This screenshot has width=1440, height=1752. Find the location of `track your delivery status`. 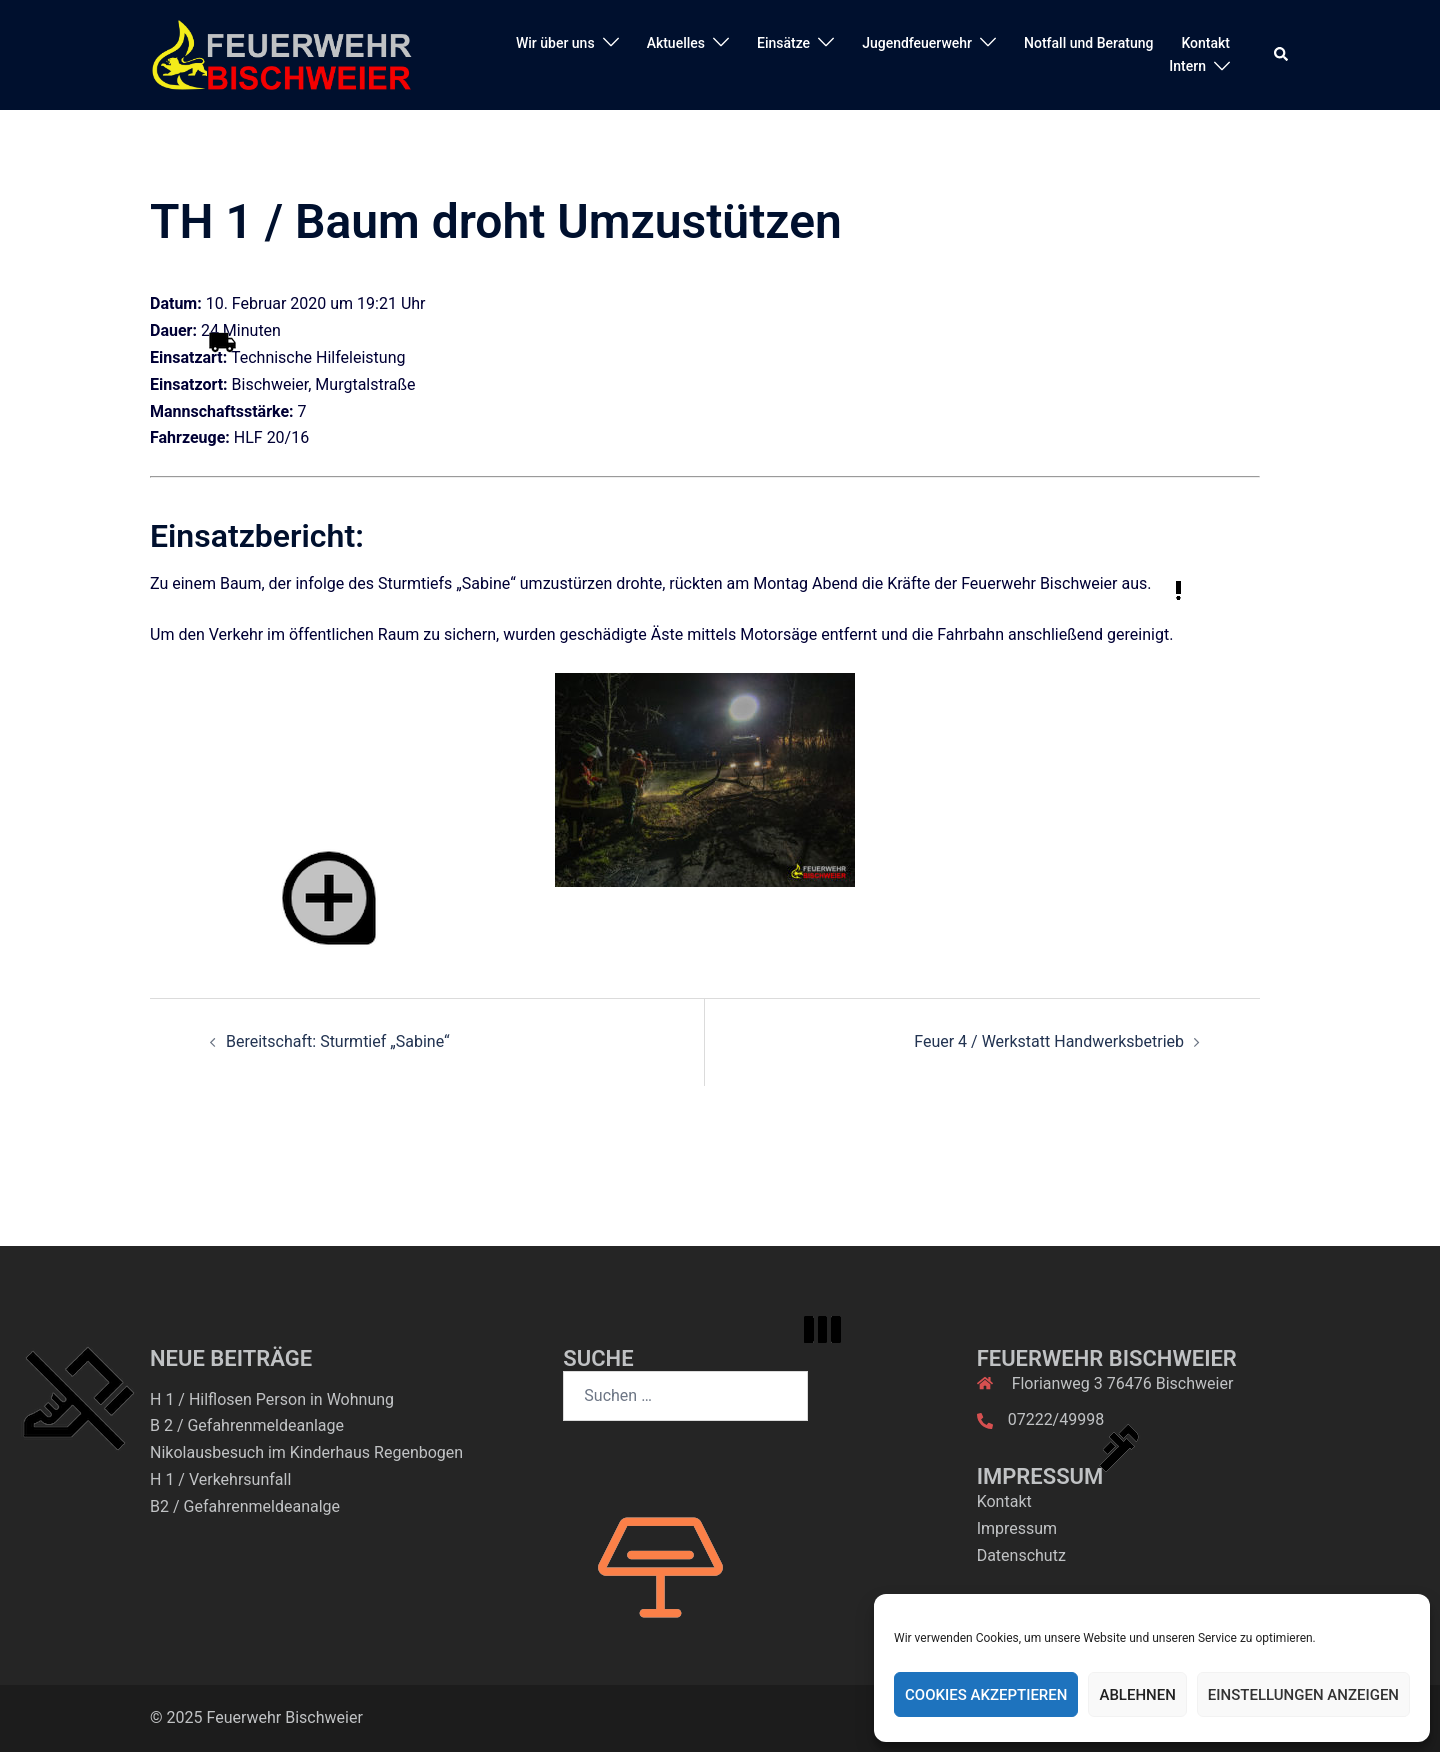

track your delivery status is located at coordinates (222, 342).